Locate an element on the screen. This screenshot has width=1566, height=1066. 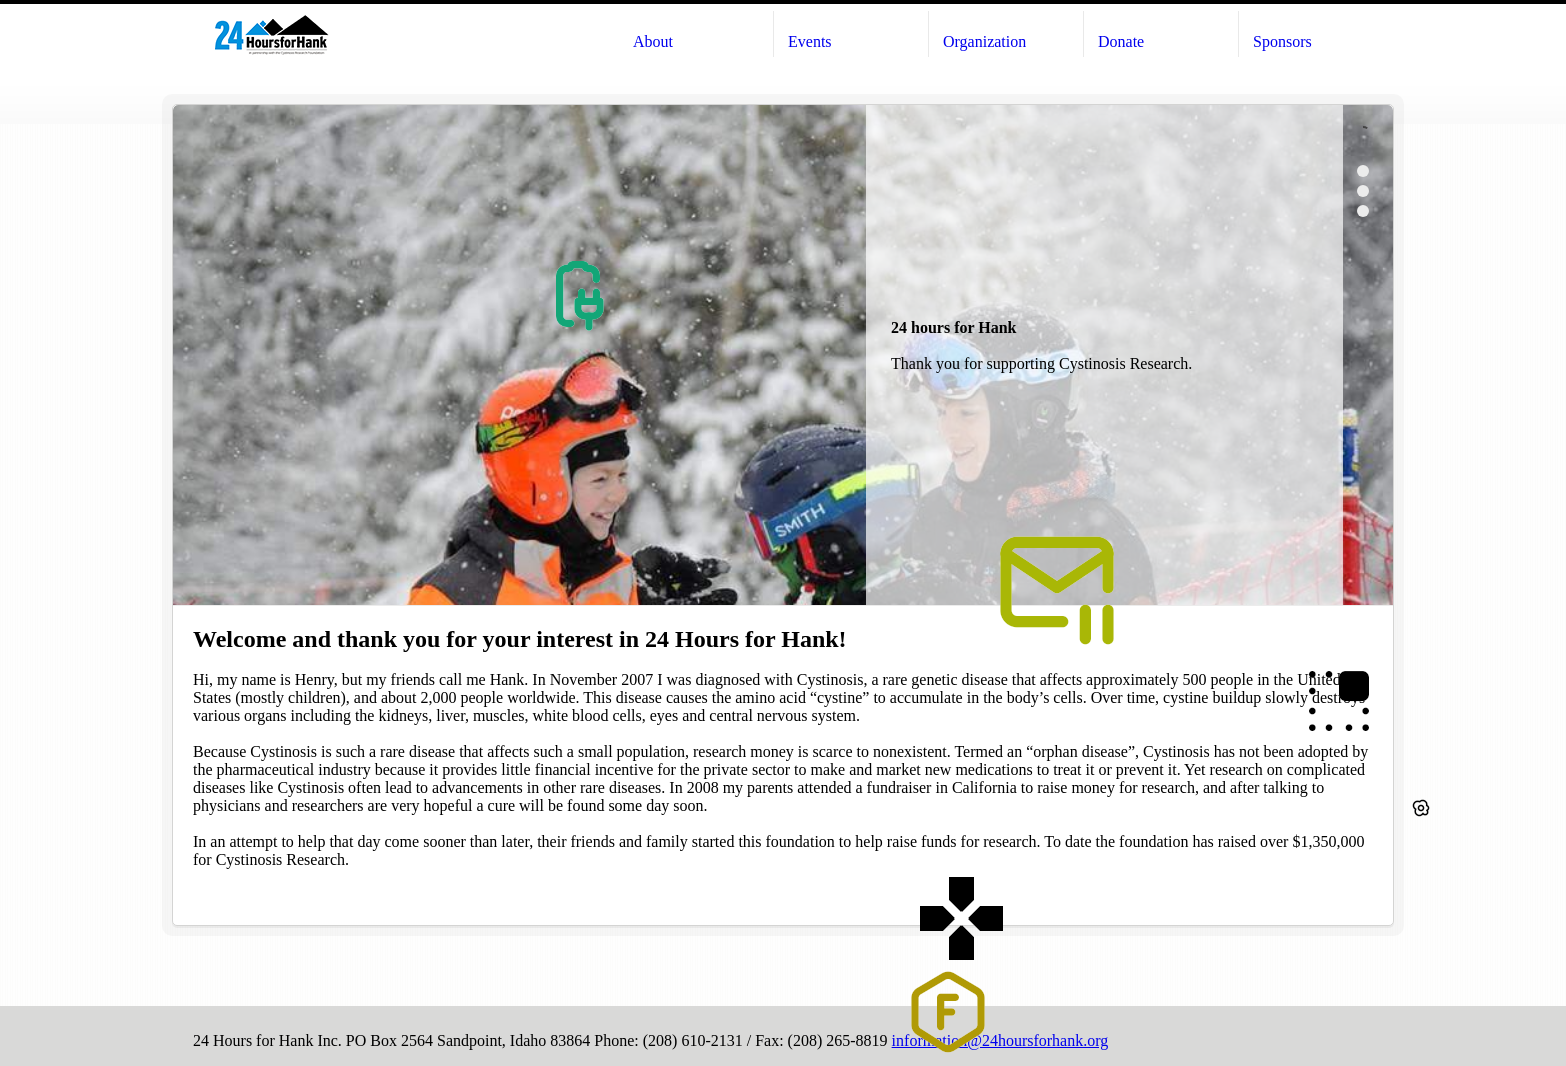
pause email notifications is located at coordinates (1057, 582).